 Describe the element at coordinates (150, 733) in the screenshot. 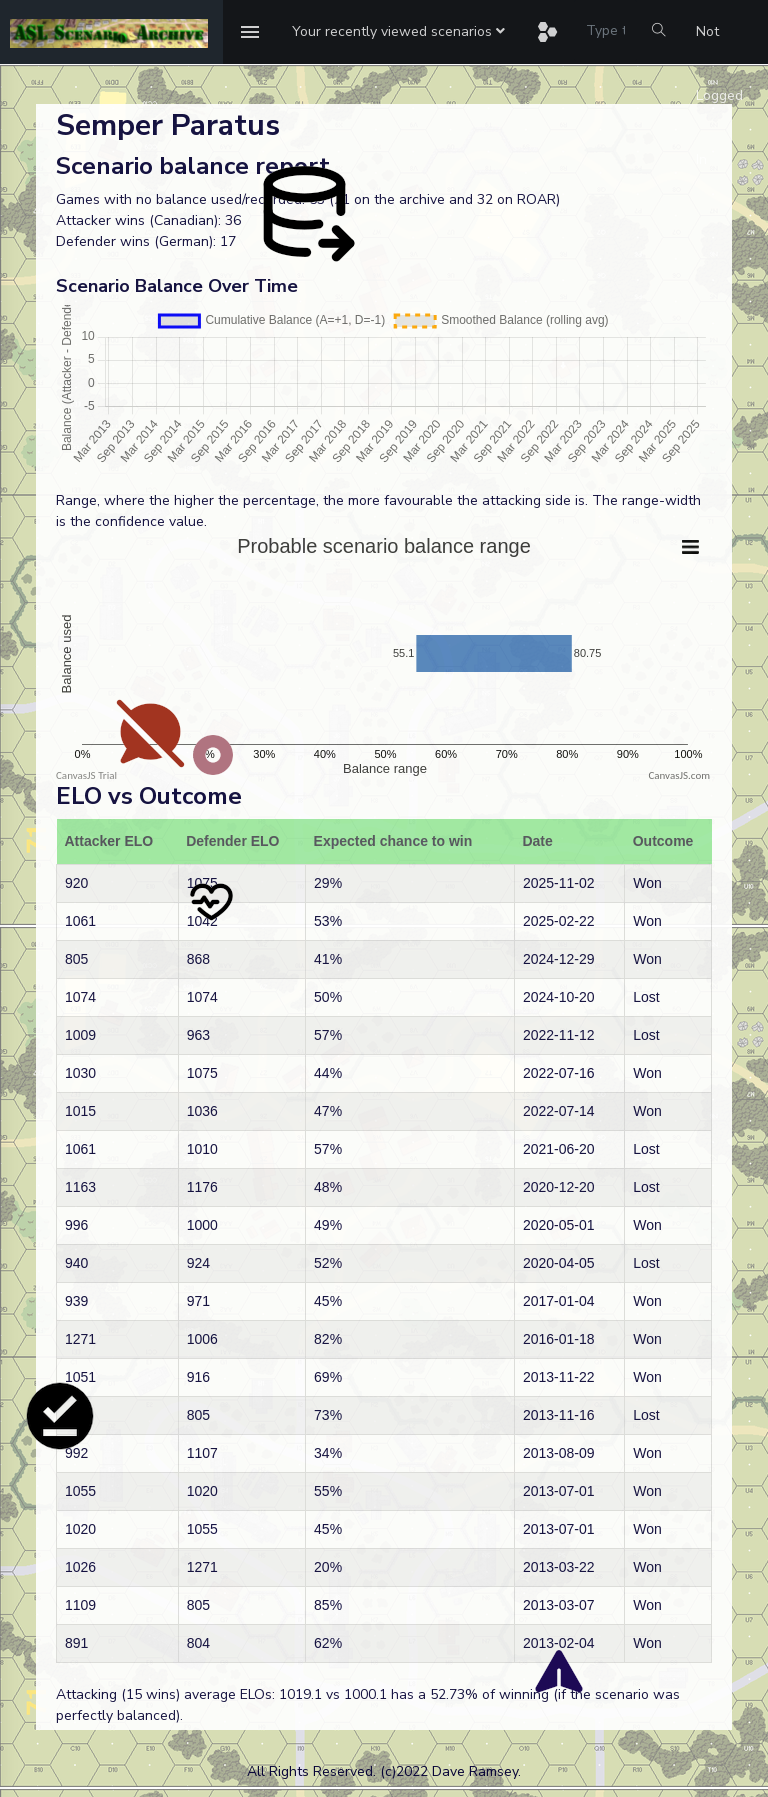

I see `mute or disable comments` at that location.